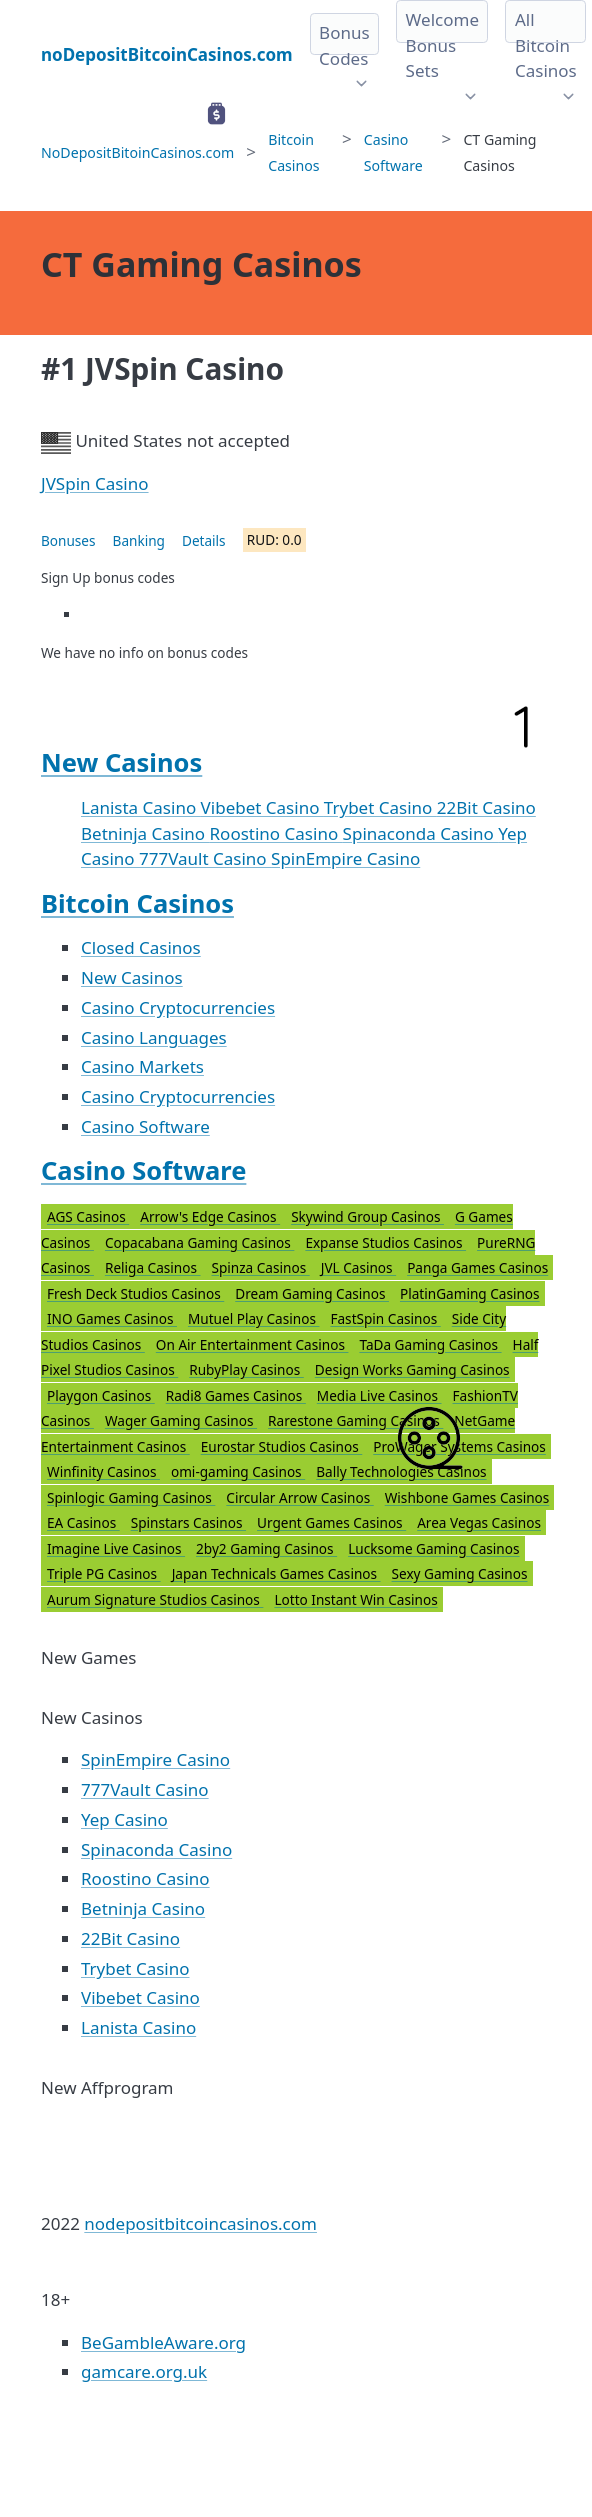 This screenshot has height=2517, width=592. What do you see at coordinates (216, 113) in the screenshot?
I see `leave a tip or donation` at bounding box center [216, 113].